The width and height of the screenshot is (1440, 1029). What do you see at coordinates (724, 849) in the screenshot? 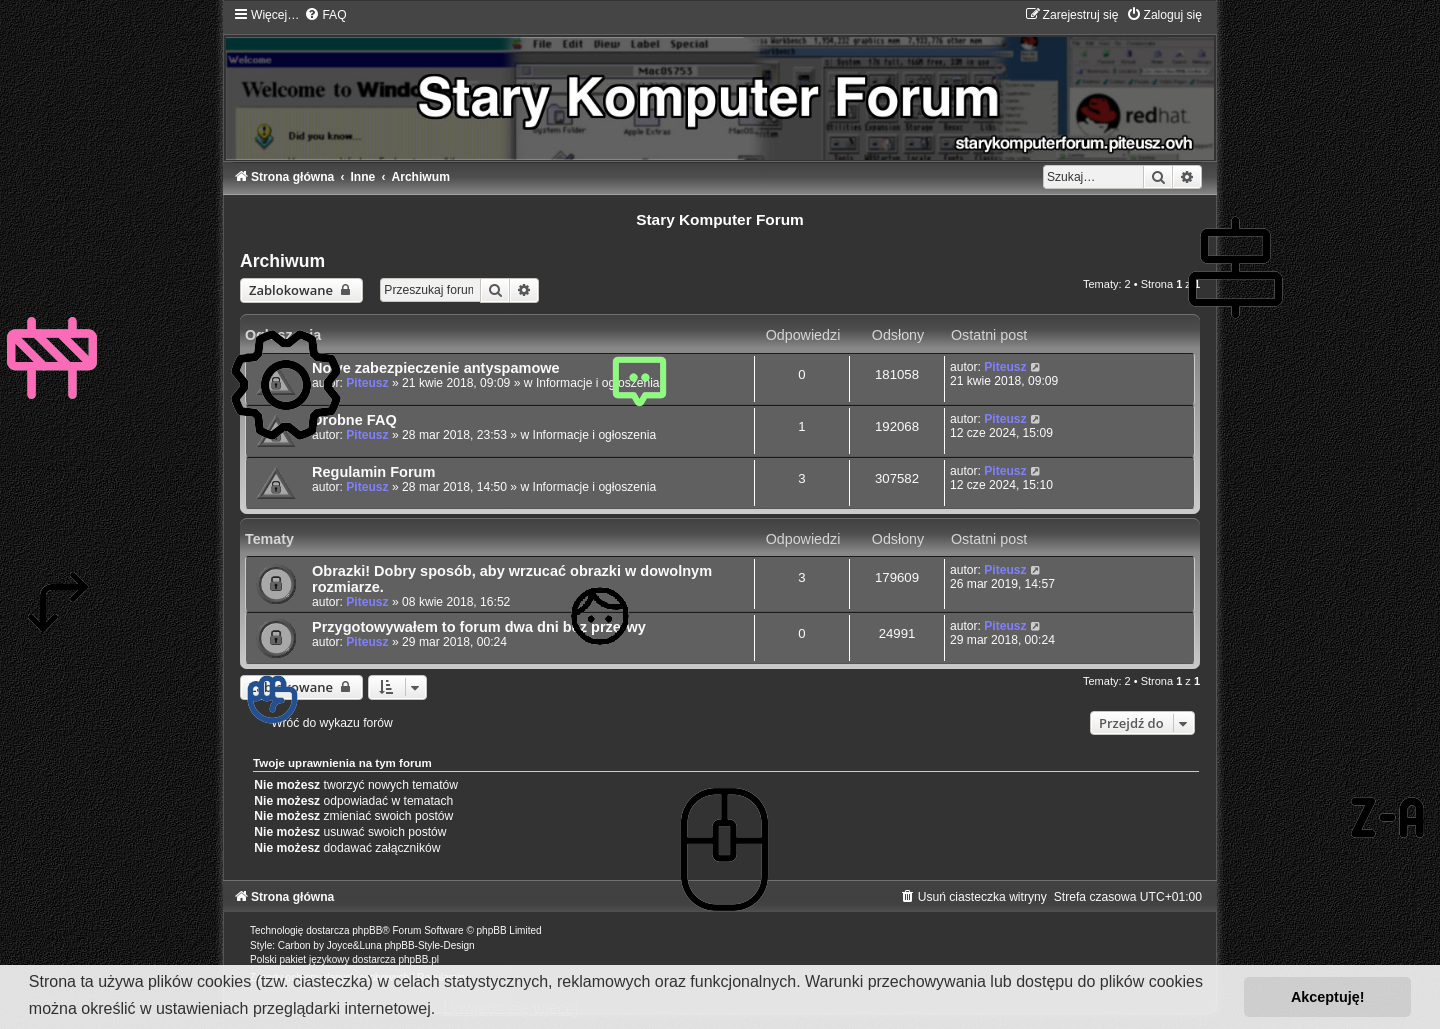
I see `middle mouse button click action` at bounding box center [724, 849].